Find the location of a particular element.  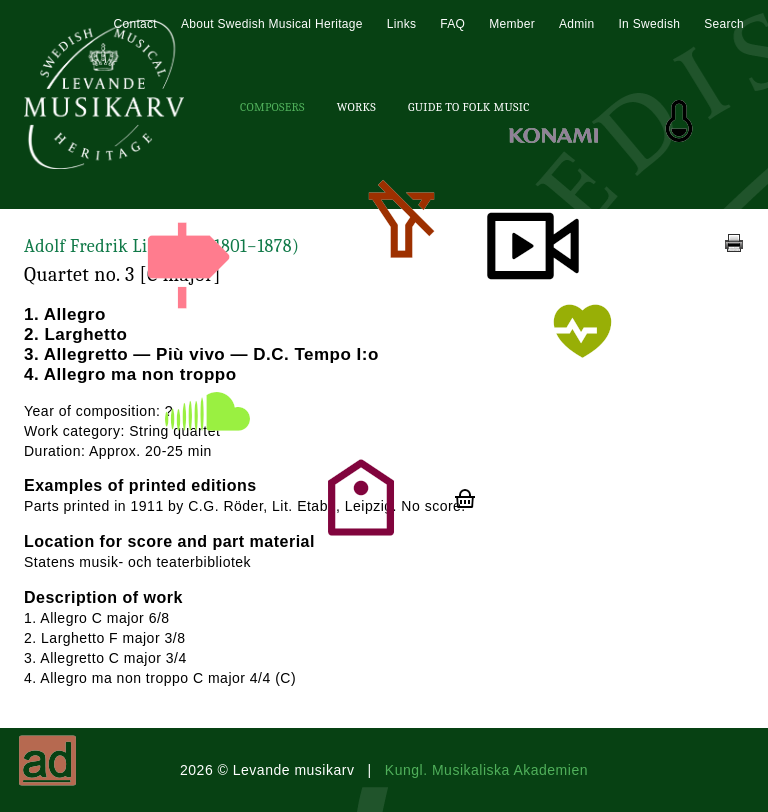

Adversal advertising platform logo is located at coordinates (47, 760).